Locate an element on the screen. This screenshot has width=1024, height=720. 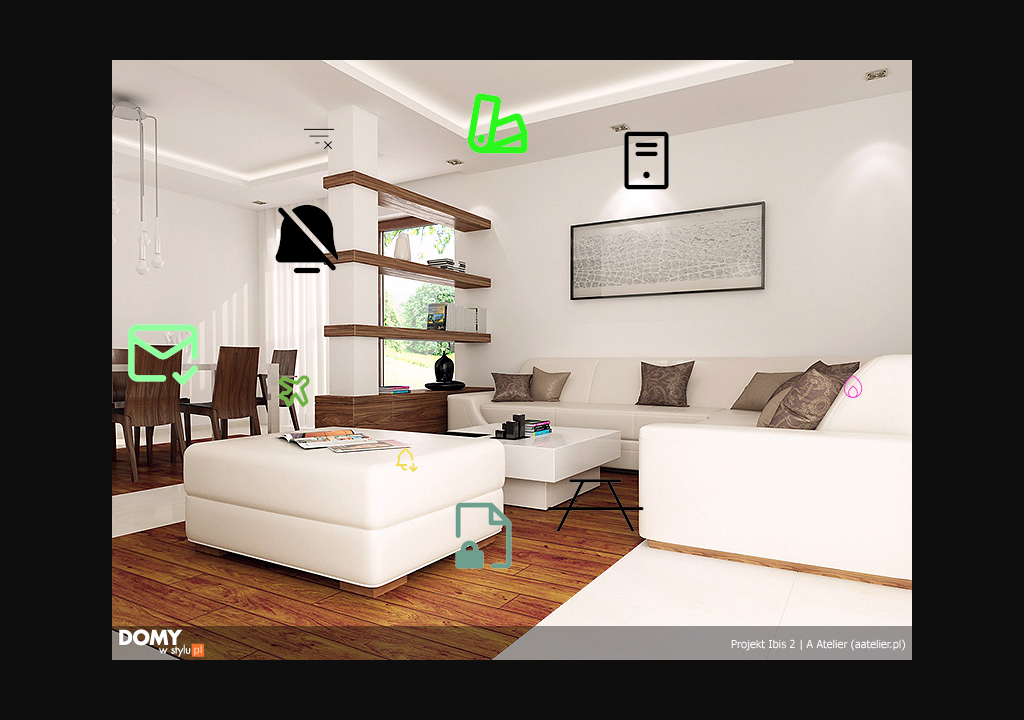
email sent successfully is located at coordinates (163, 353).